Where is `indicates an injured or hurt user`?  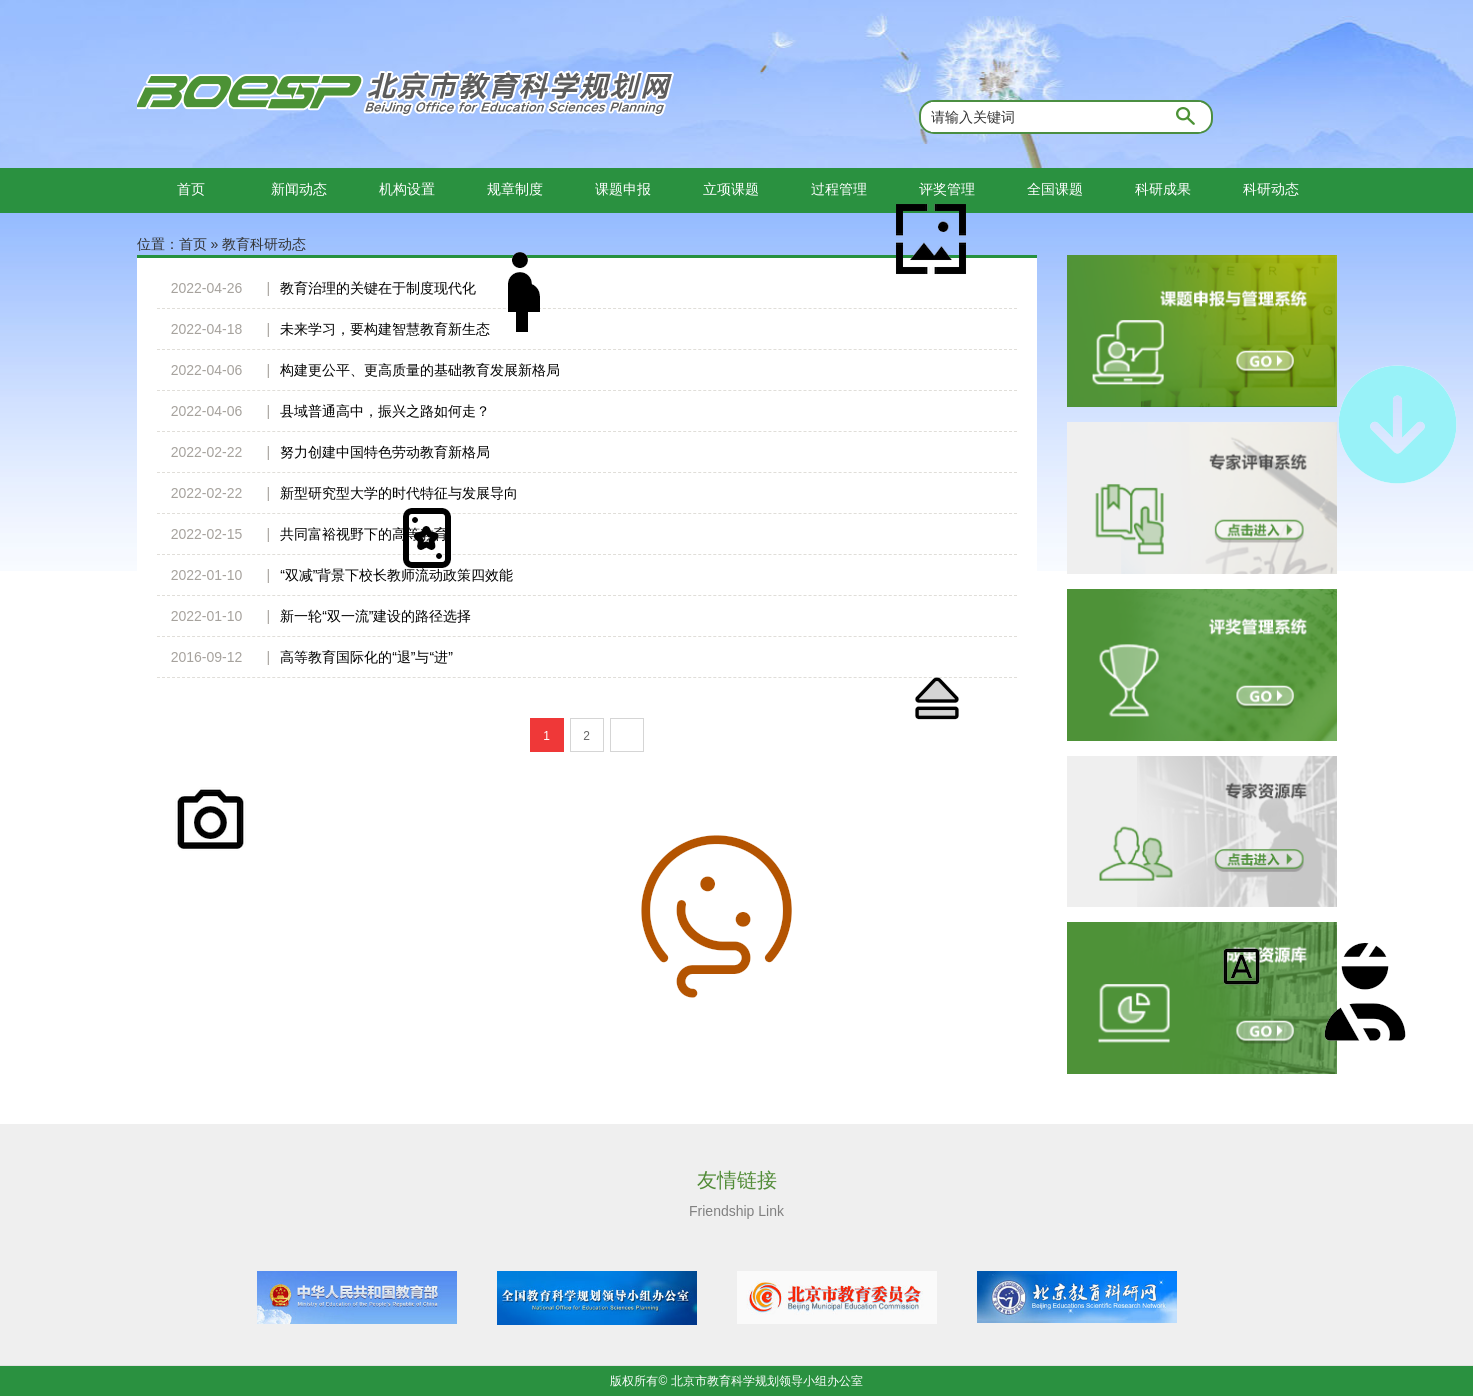
indicates an injured or hurt user is located at coordinates (1365, 991).